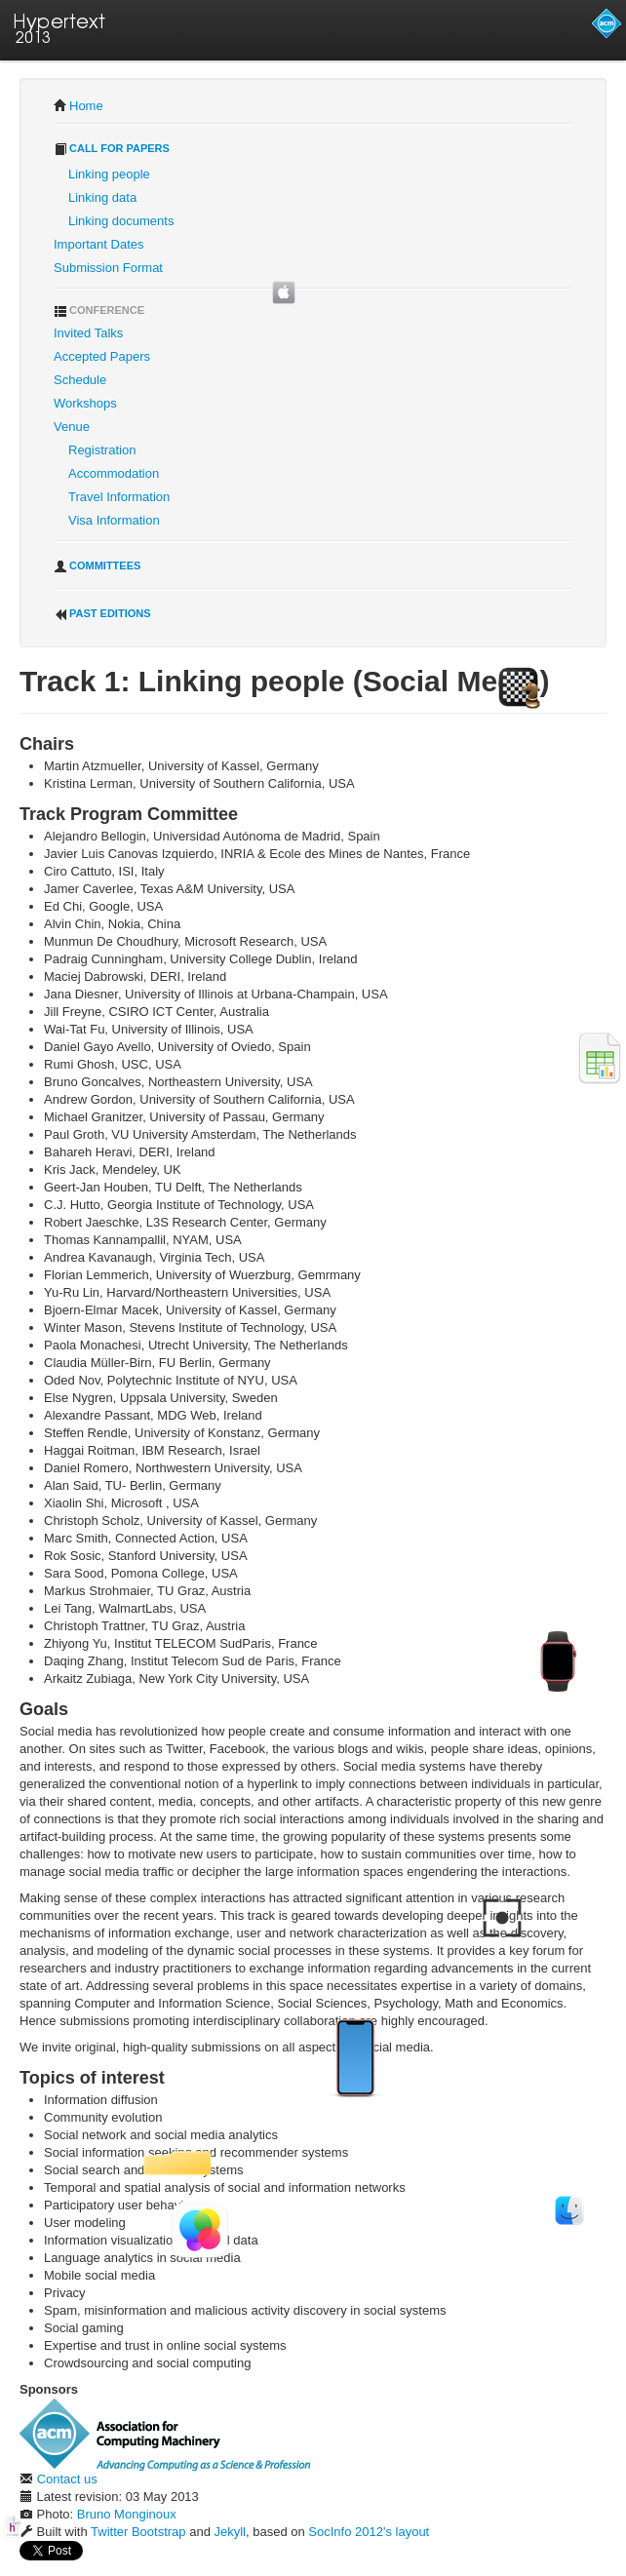  Describe the element at coordinates (600, 1058) in the screenshot. I see `spreadsheet file type indicator` at that location.